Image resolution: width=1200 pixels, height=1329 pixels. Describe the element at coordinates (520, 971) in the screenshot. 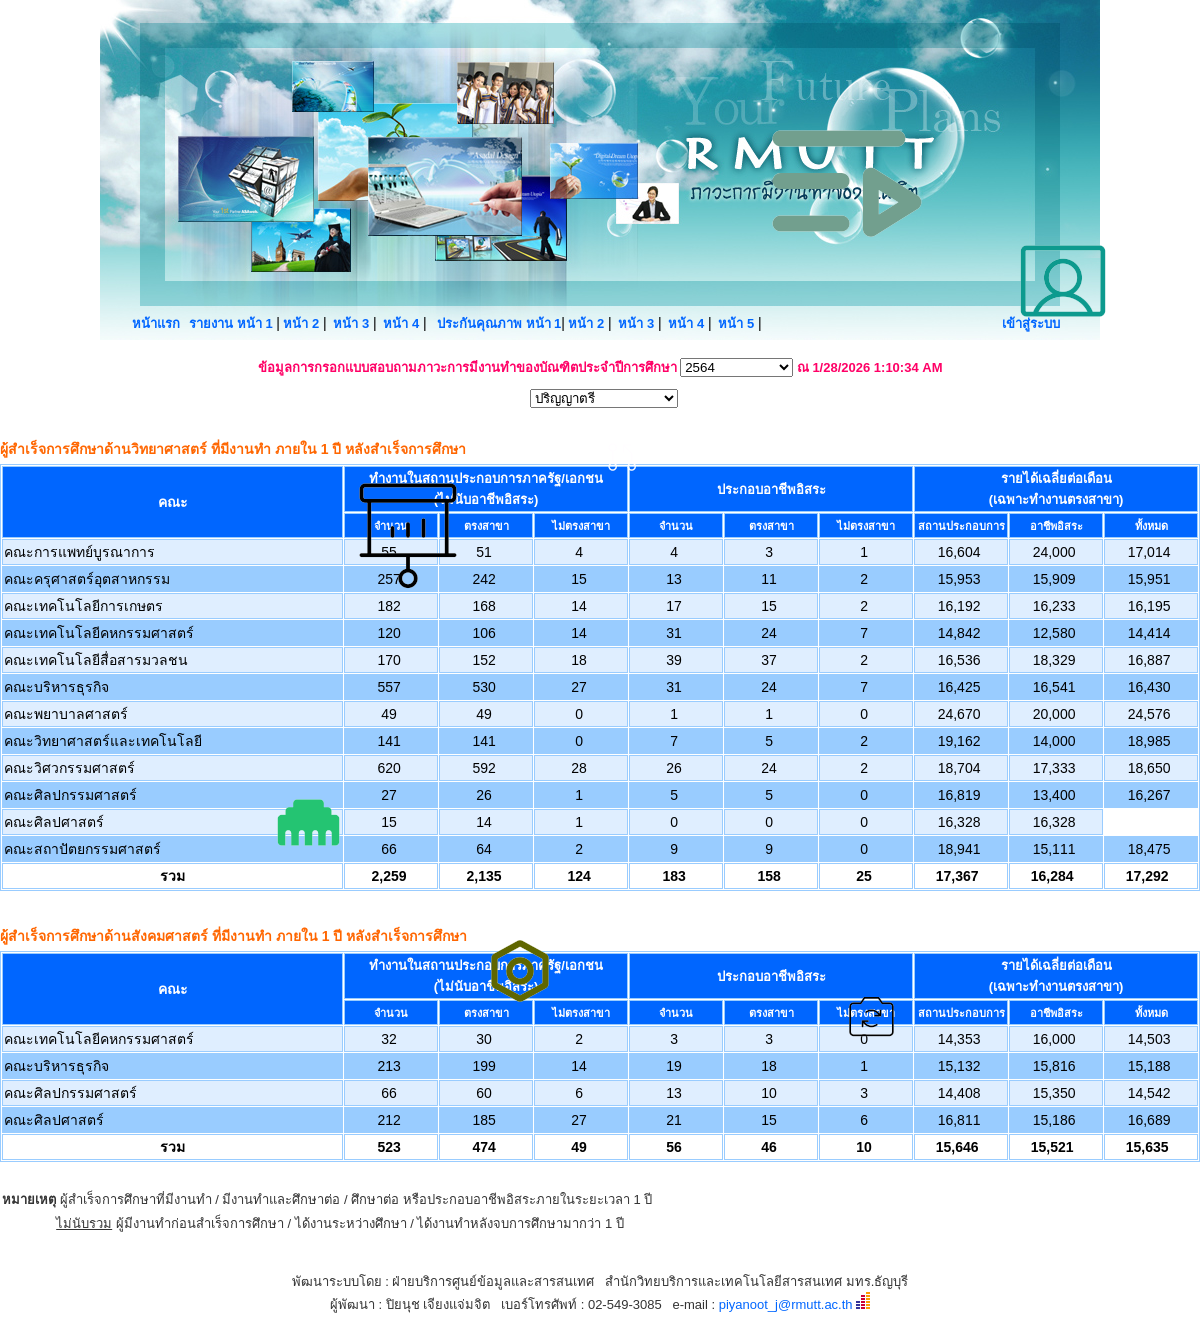

I see `access settings or configuration options` at that location.